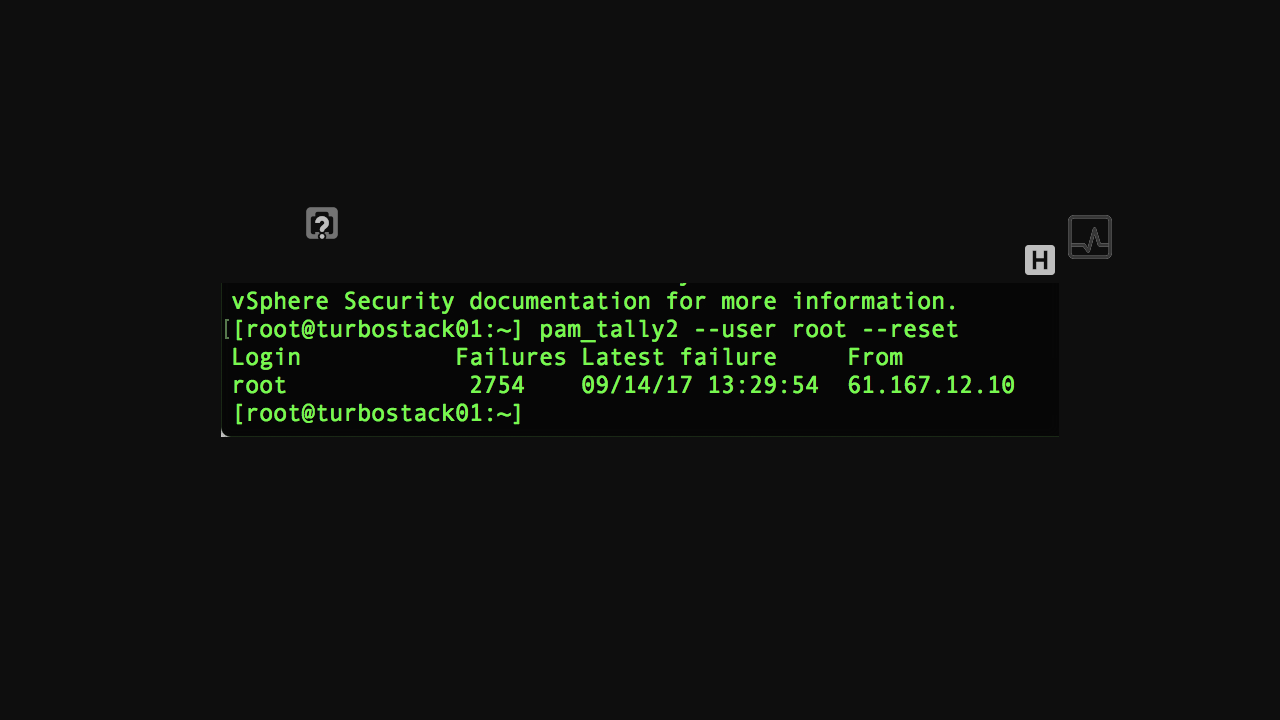 The image size is (1280, 720). Describe the element at coordinates (1040, 260) in the screenshot. I see `indicates HSPA mobile network connection` at that location.